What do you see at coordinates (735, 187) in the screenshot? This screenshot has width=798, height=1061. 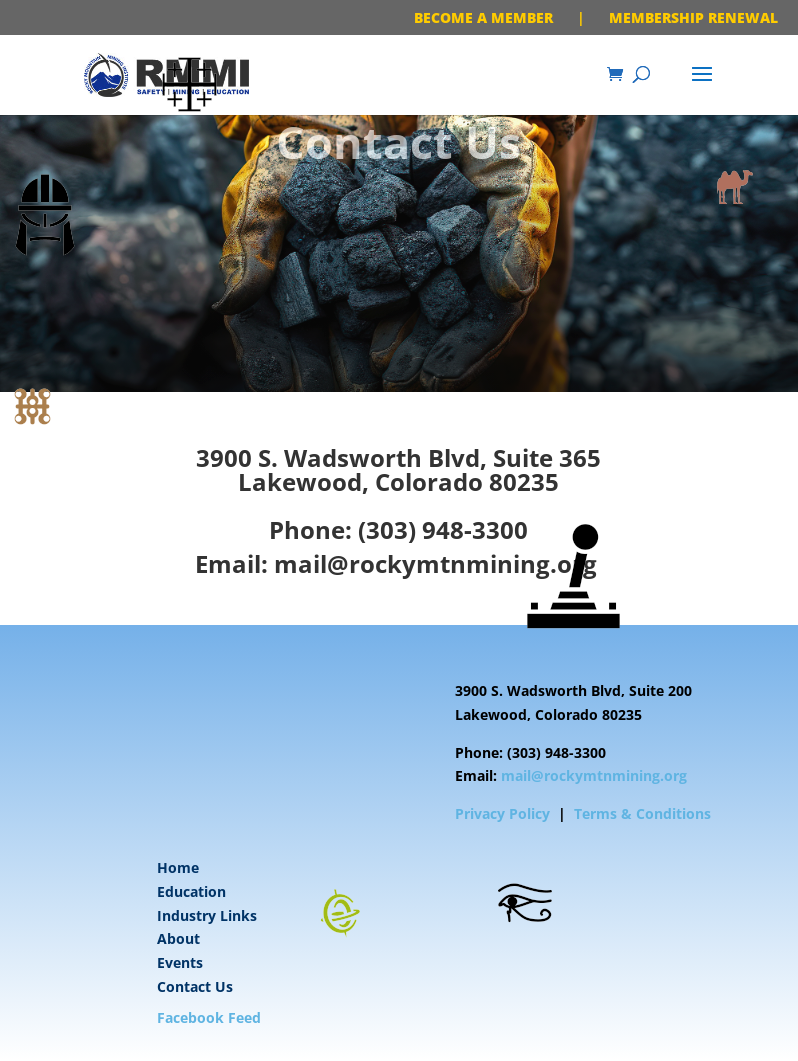 I see `select camel as your game character or avatar` at bounding box center [735, 187].